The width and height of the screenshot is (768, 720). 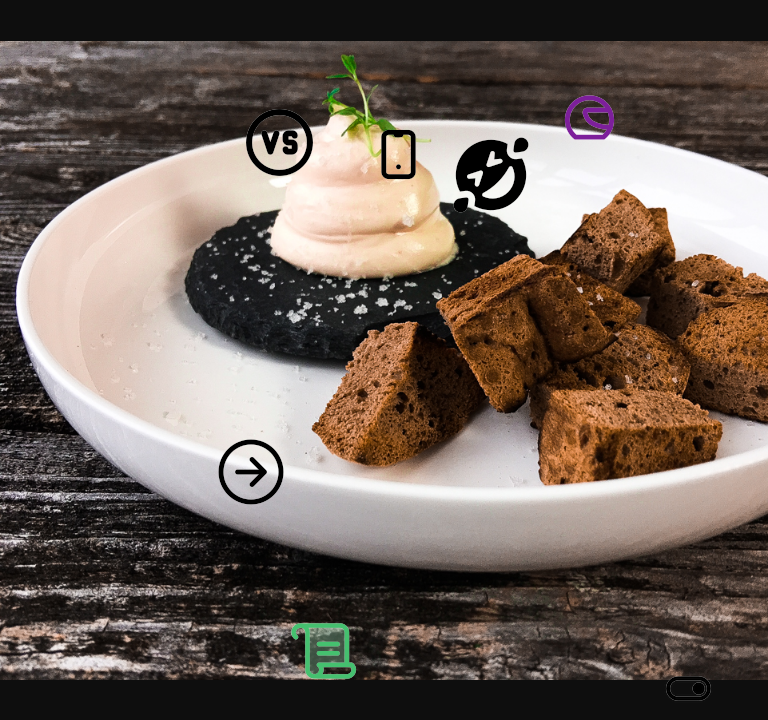 What do you see at coordinates (326, 651) in the screenshot?
I see `view terms and conditions or legal document` at bounding box center [326, 651].